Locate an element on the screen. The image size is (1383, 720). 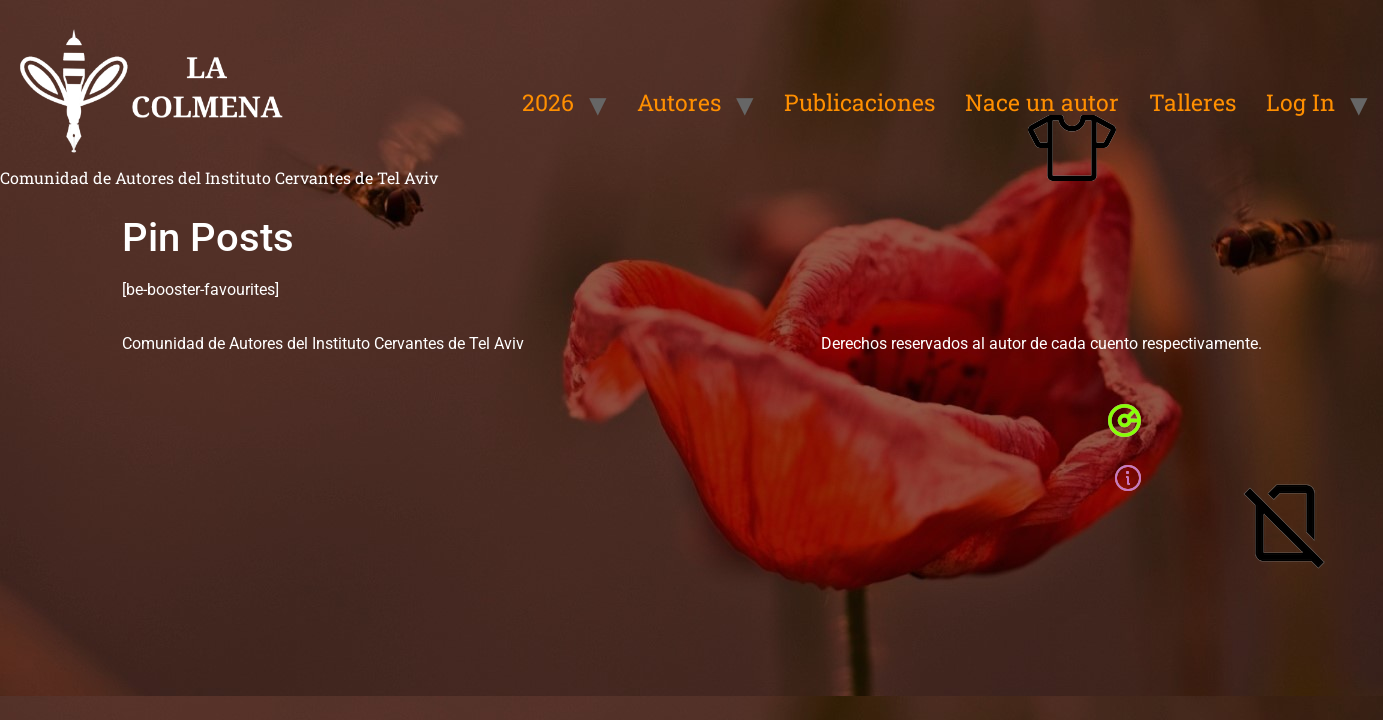
no sim card detected is located at coordinates (1285, 523).